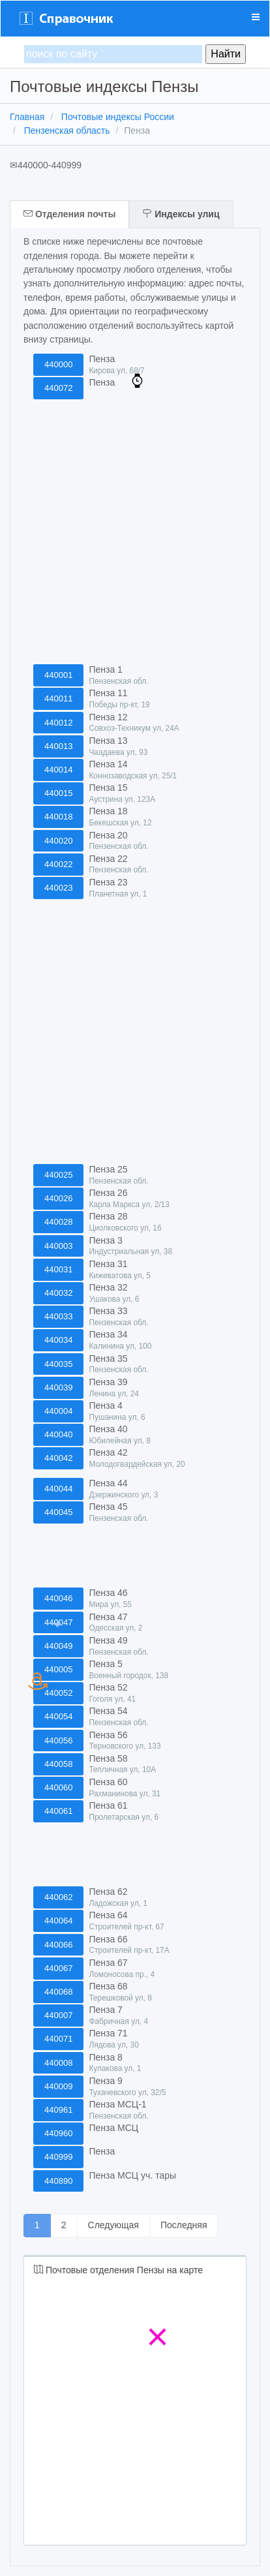 The height and width of the screenshot is (2576, 270). I want to click on navigate to the next item, so click(56, 1623).